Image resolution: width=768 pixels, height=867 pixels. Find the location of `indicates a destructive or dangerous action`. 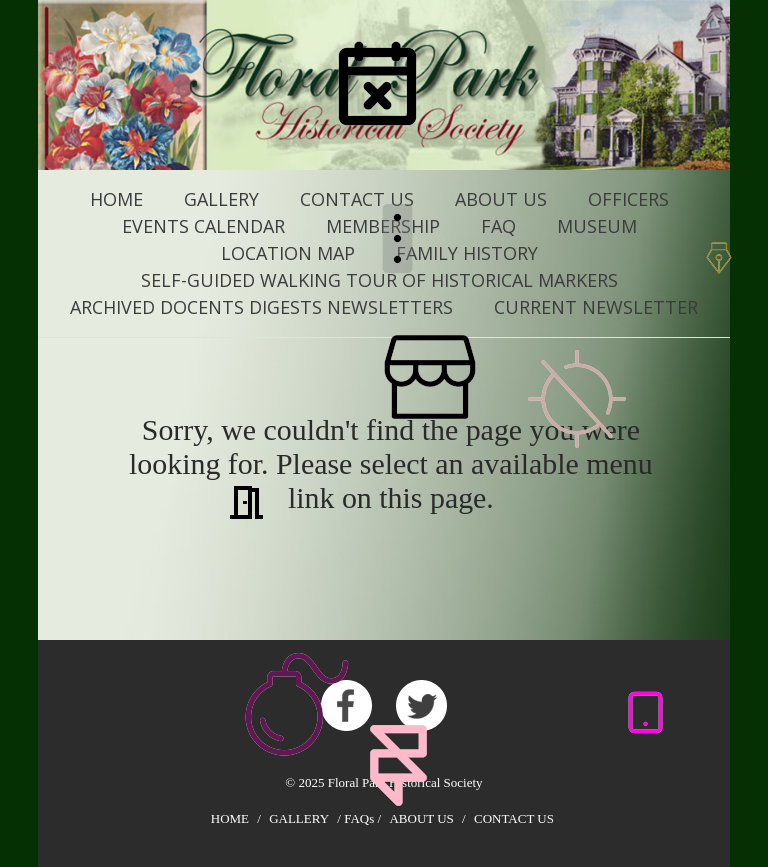

indicates a destructive or dangerous action is located at coordinates (291, 702).